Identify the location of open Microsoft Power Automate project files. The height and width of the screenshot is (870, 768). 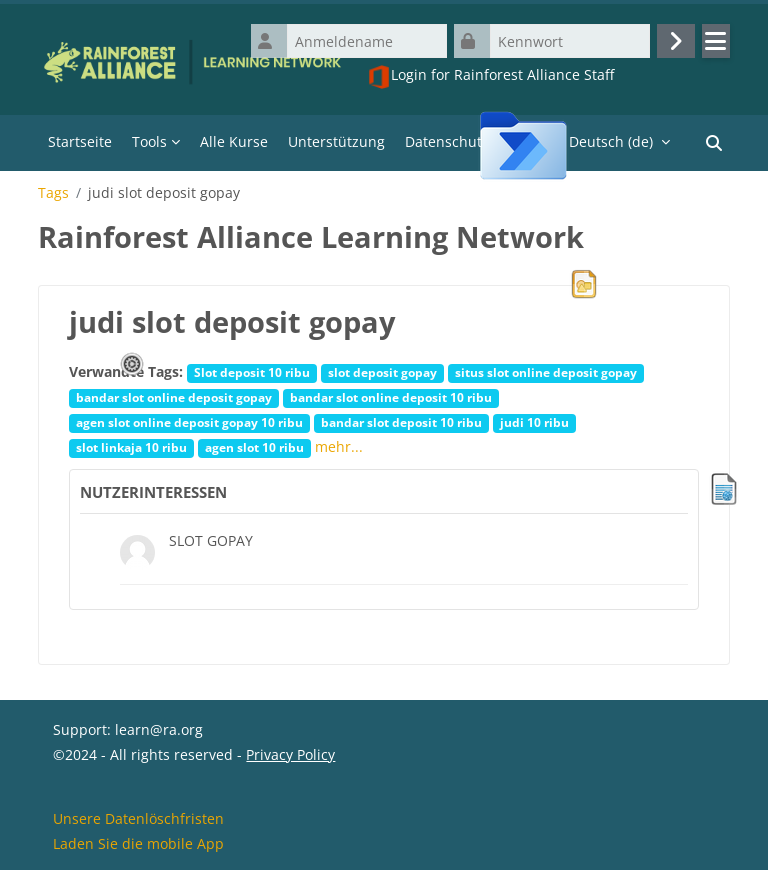
(523, 148).